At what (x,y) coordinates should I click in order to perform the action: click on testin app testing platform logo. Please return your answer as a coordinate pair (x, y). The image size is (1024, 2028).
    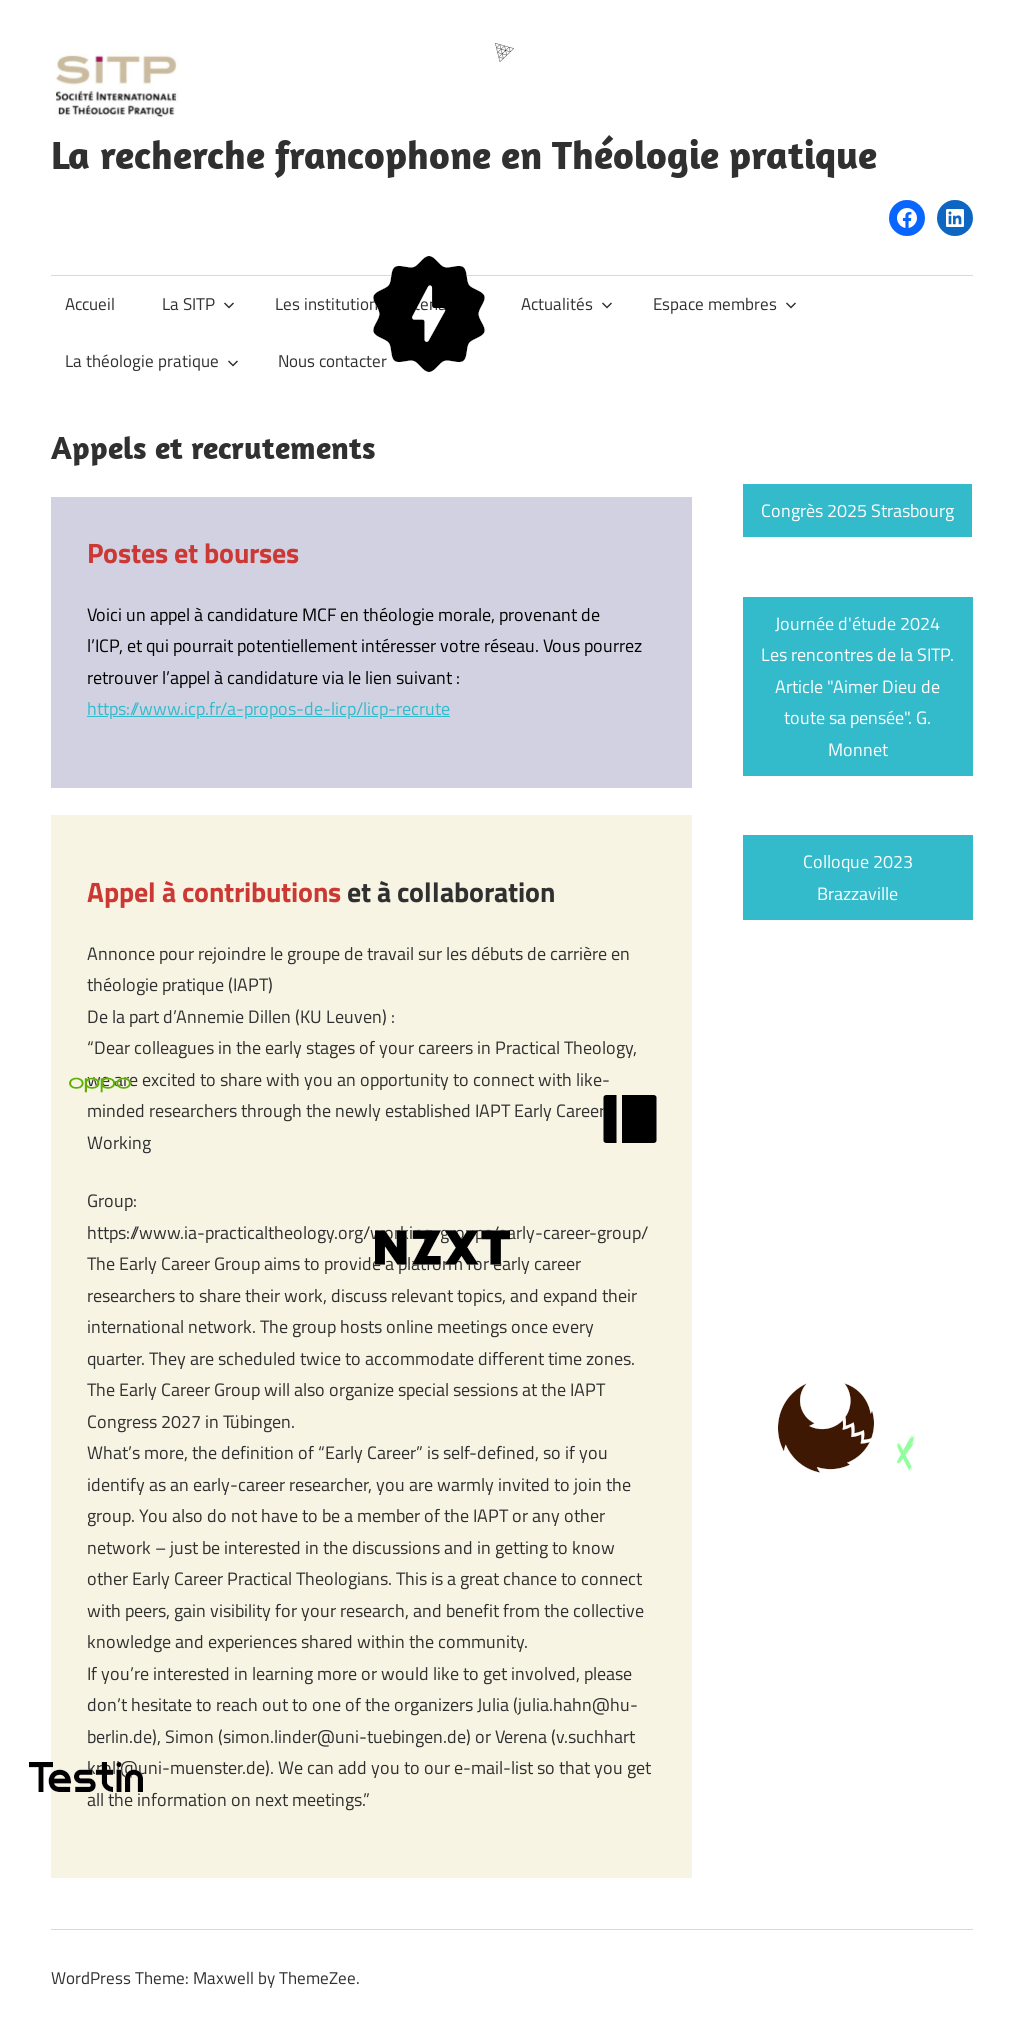
    Looking at the image, I should click on (86, 1777).